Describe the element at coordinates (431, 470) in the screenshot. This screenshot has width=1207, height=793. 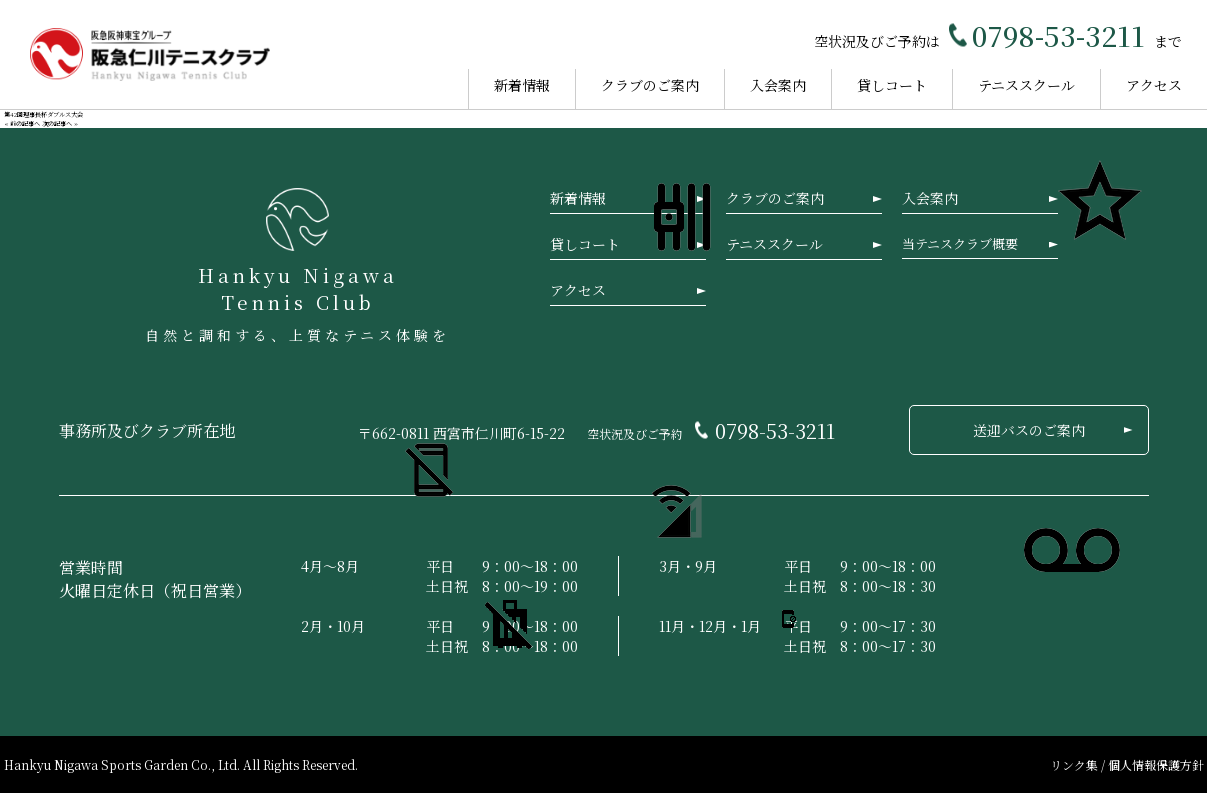
I see `no cell phone service available` at that location.